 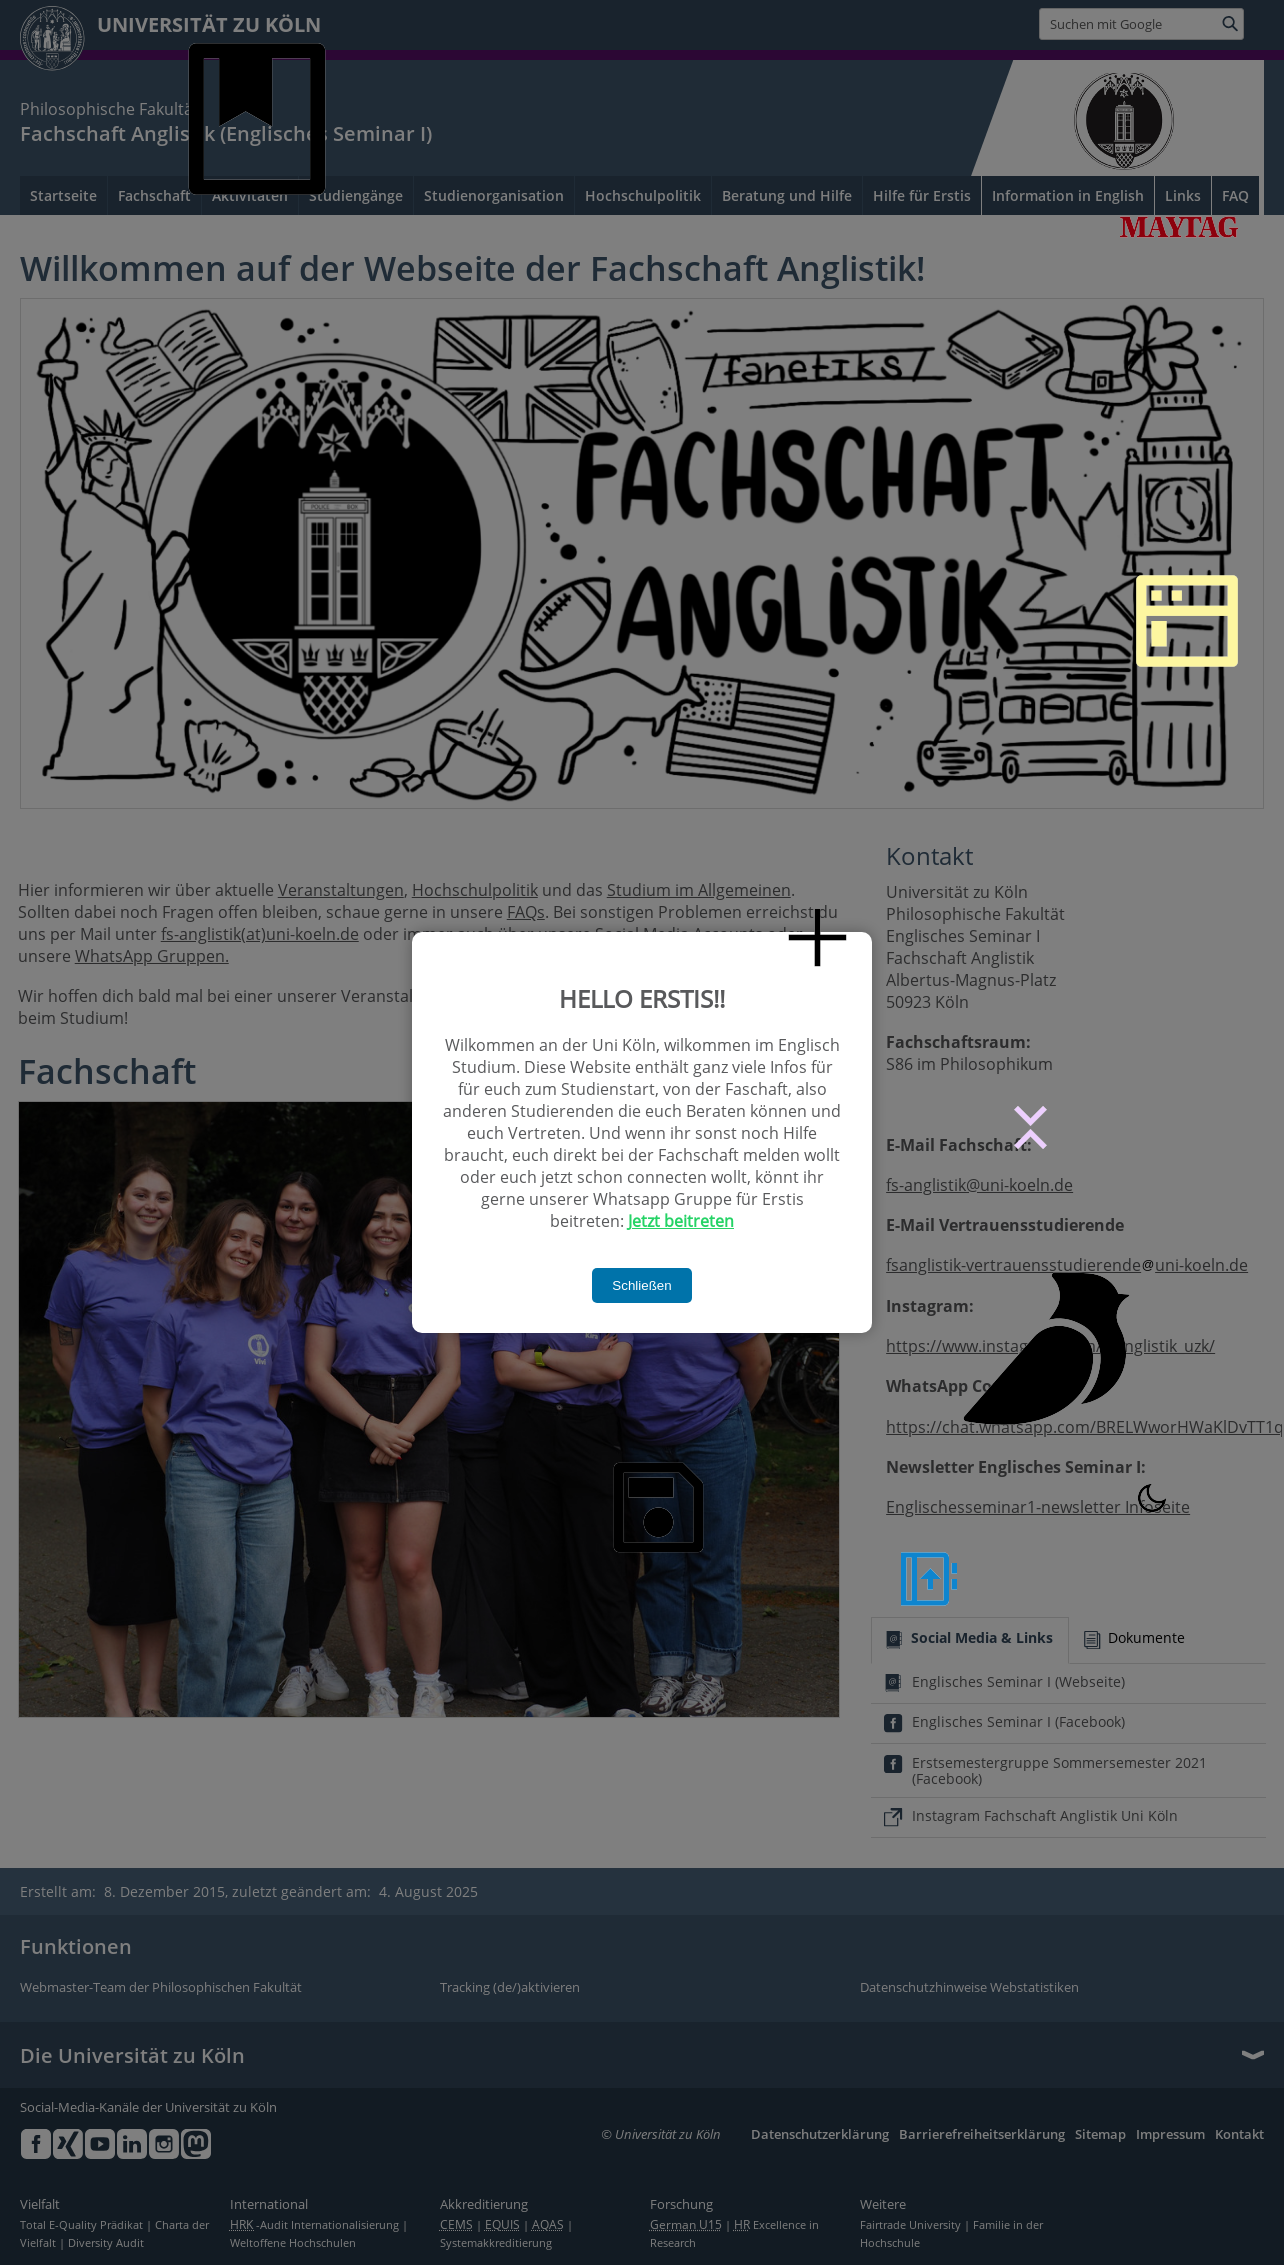 What do you see at coordinates (1152, 1498) in the screenshot?
I see `enable dark mode` at bounding box center [1152, 1498].